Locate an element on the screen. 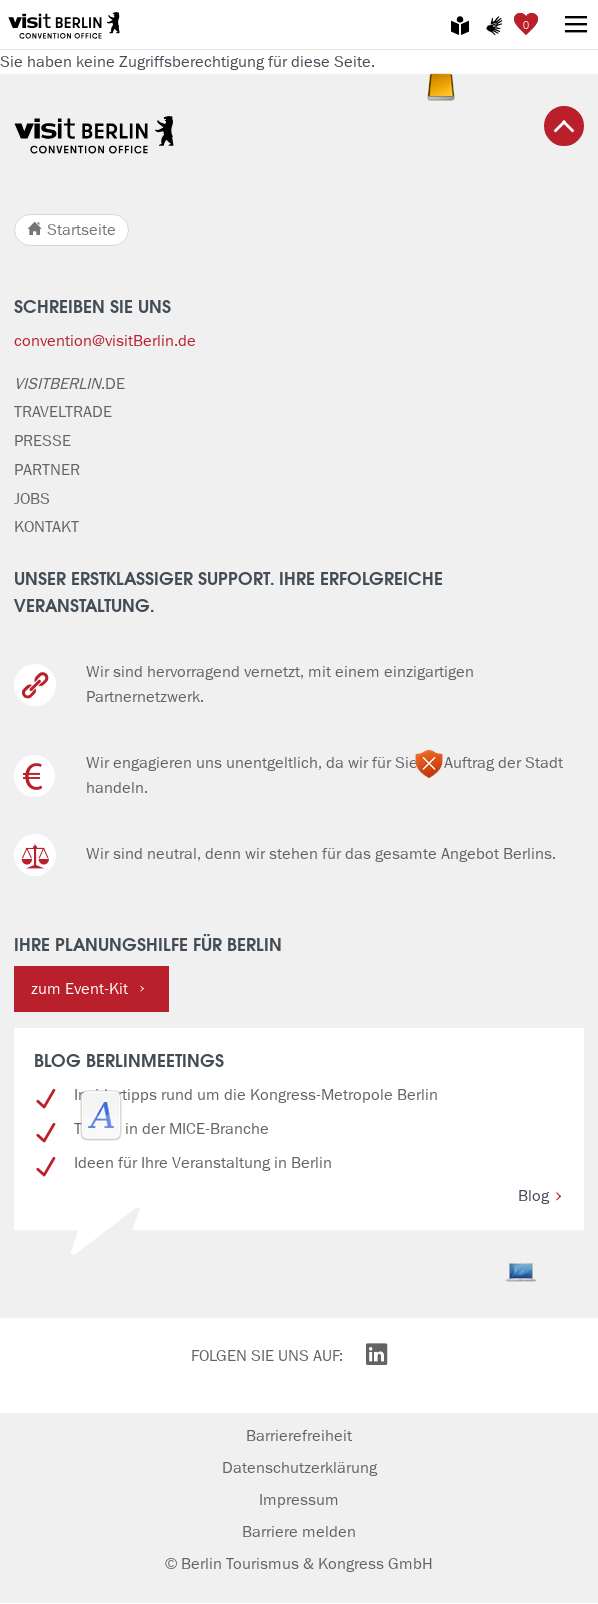 The image size is (598, 1604). represents a powerbook g4 laptop device is located at coordinates (521, 1271).